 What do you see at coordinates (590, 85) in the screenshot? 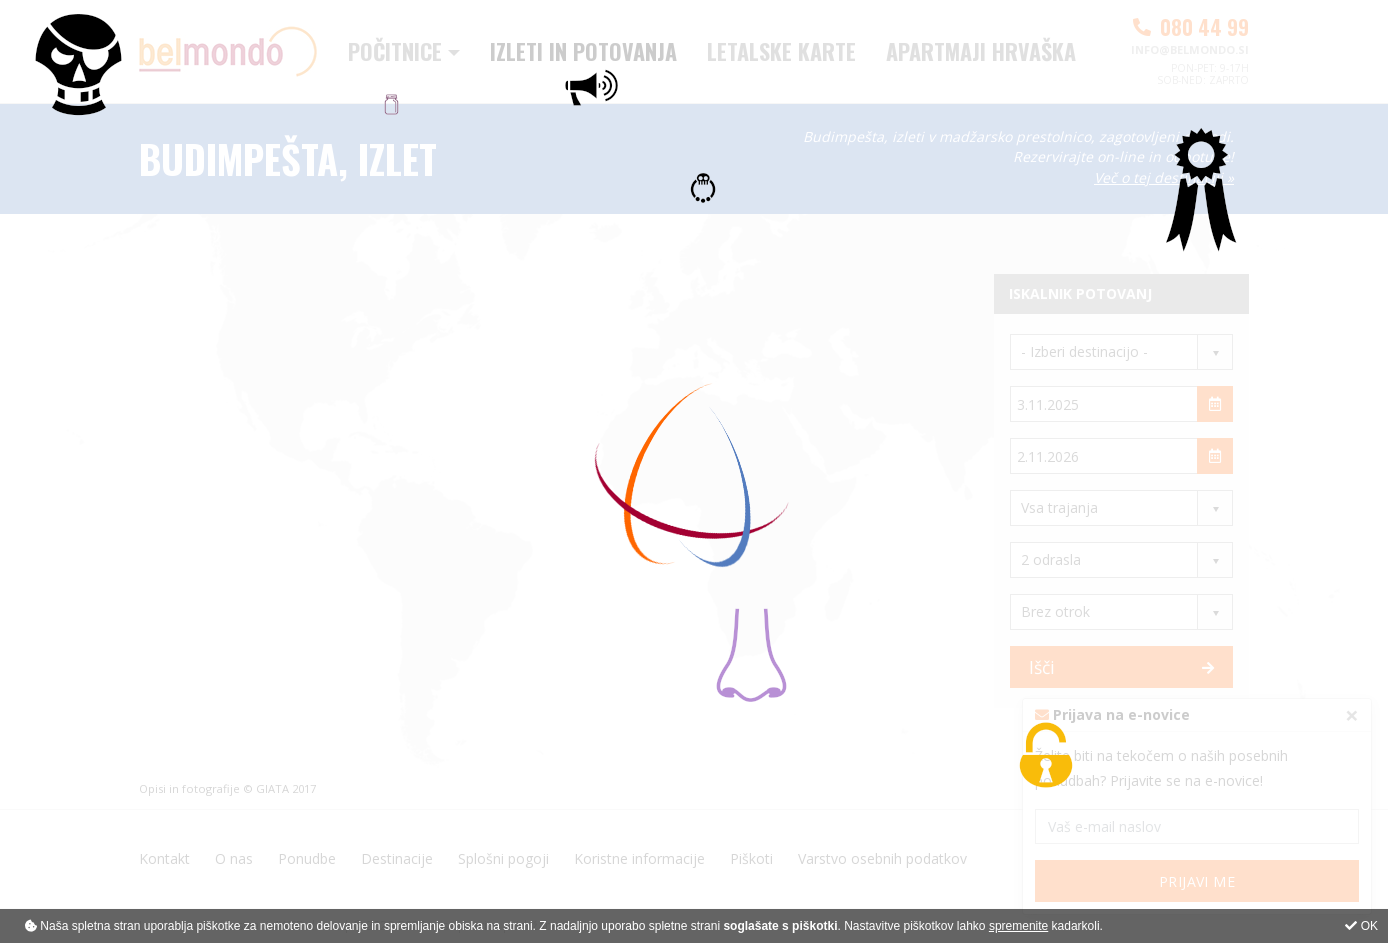
I see `make an announcement or broadcast` at bounding box center [590, 85].